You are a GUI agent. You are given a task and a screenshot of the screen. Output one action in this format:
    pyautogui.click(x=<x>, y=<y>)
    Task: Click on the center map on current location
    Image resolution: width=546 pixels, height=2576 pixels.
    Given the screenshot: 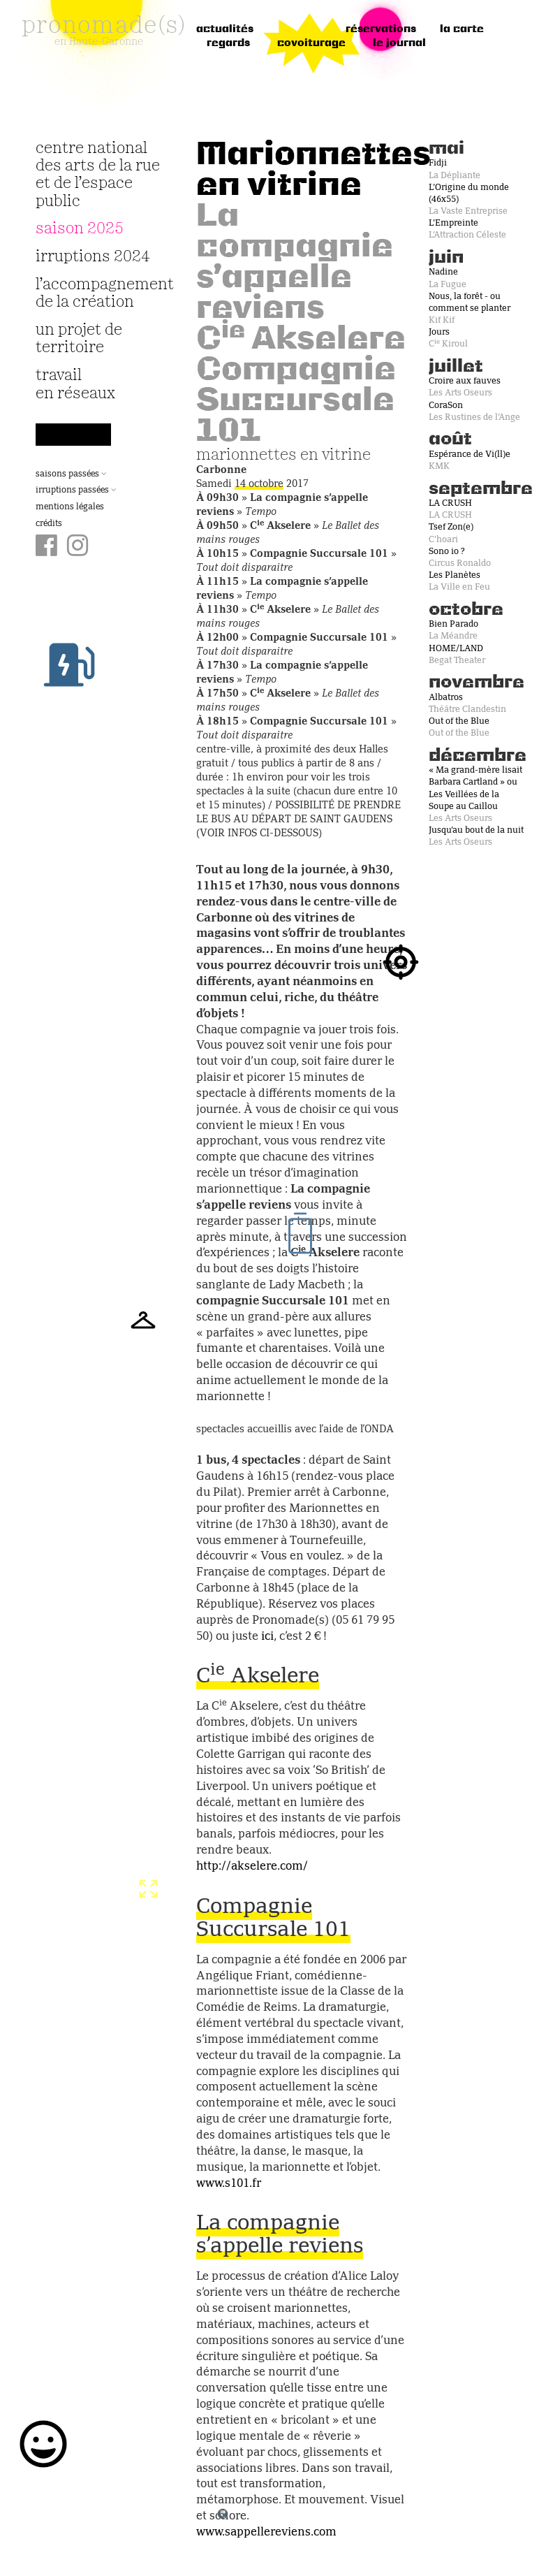 What is the action you would take?
    pyautogui.click(x=401, y=962)
    